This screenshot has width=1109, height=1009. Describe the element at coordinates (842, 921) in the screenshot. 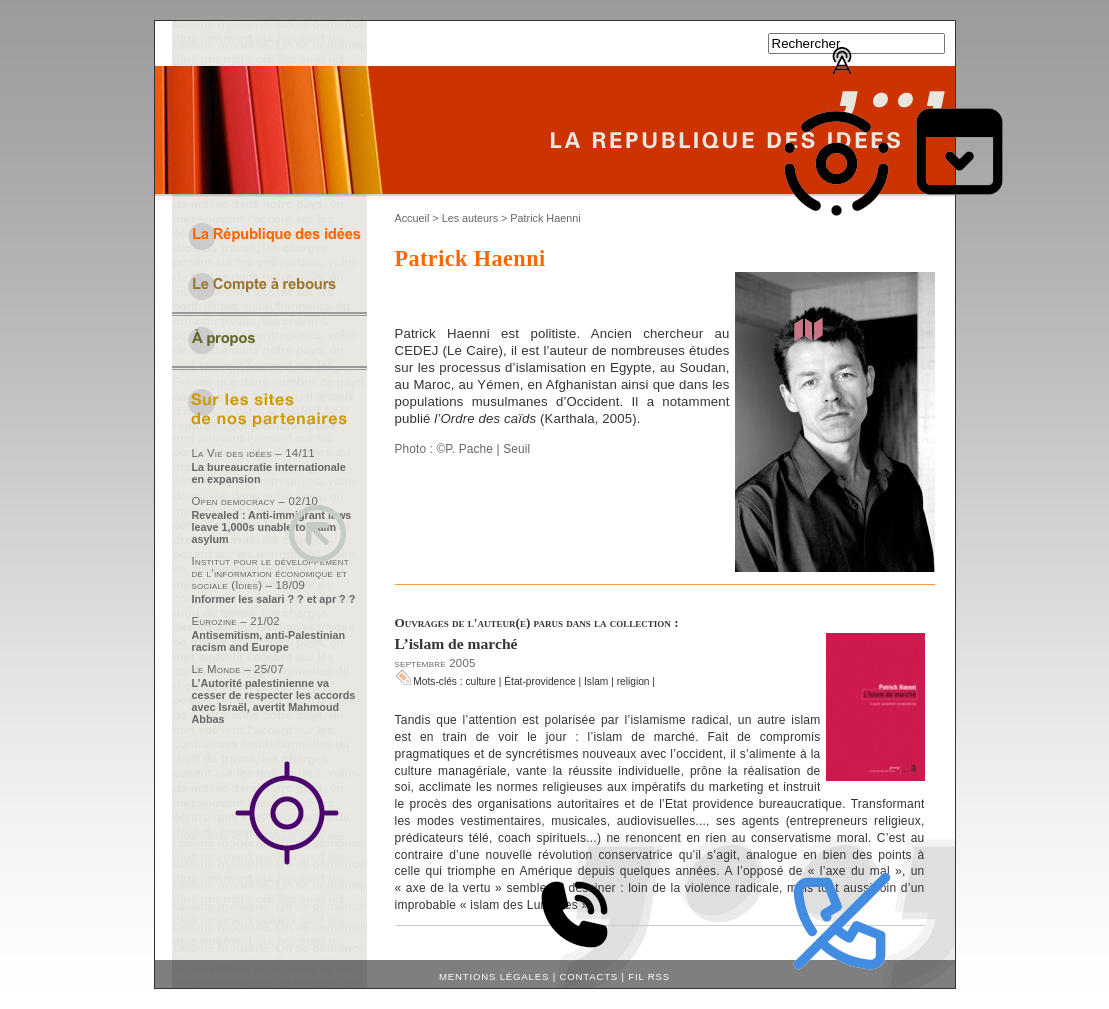

I see `end or decline a phone call` at that location.